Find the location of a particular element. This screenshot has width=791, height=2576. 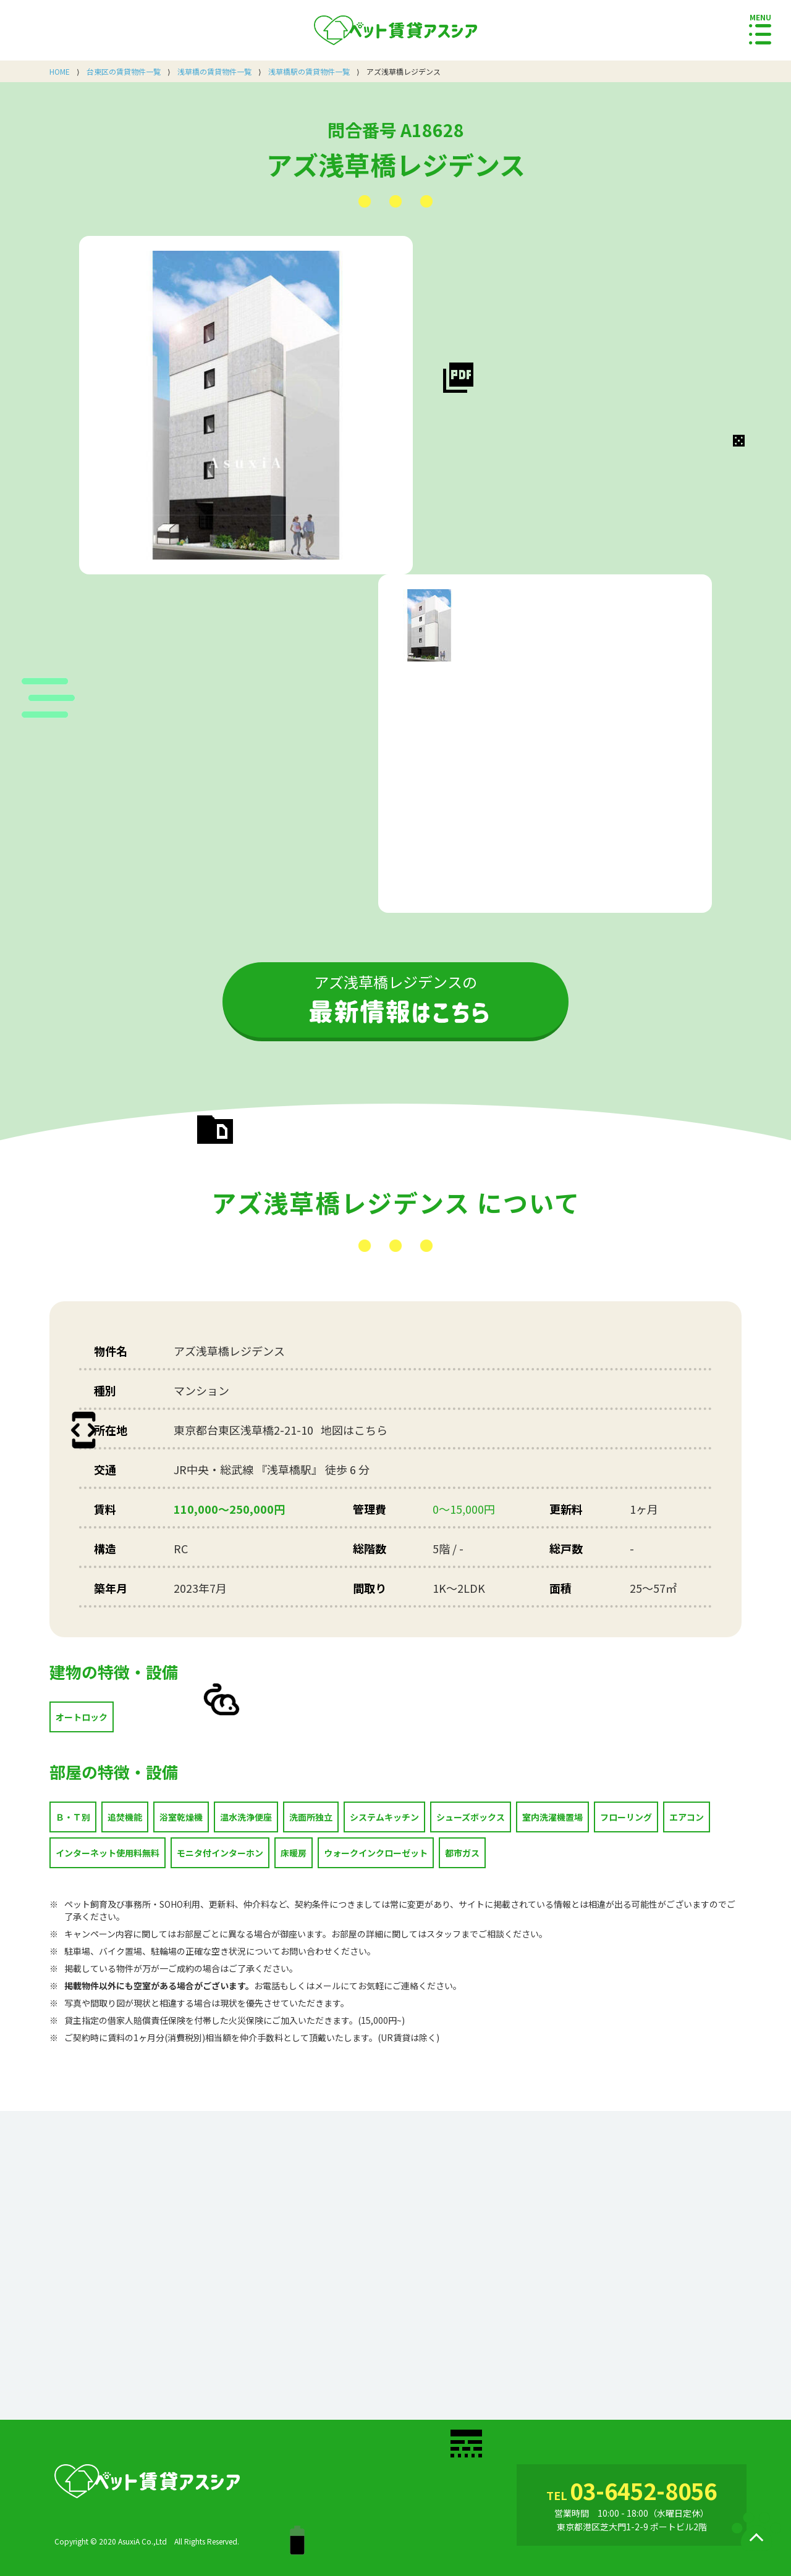

access folder containing code snippets is located at coordinates (215, 1130).